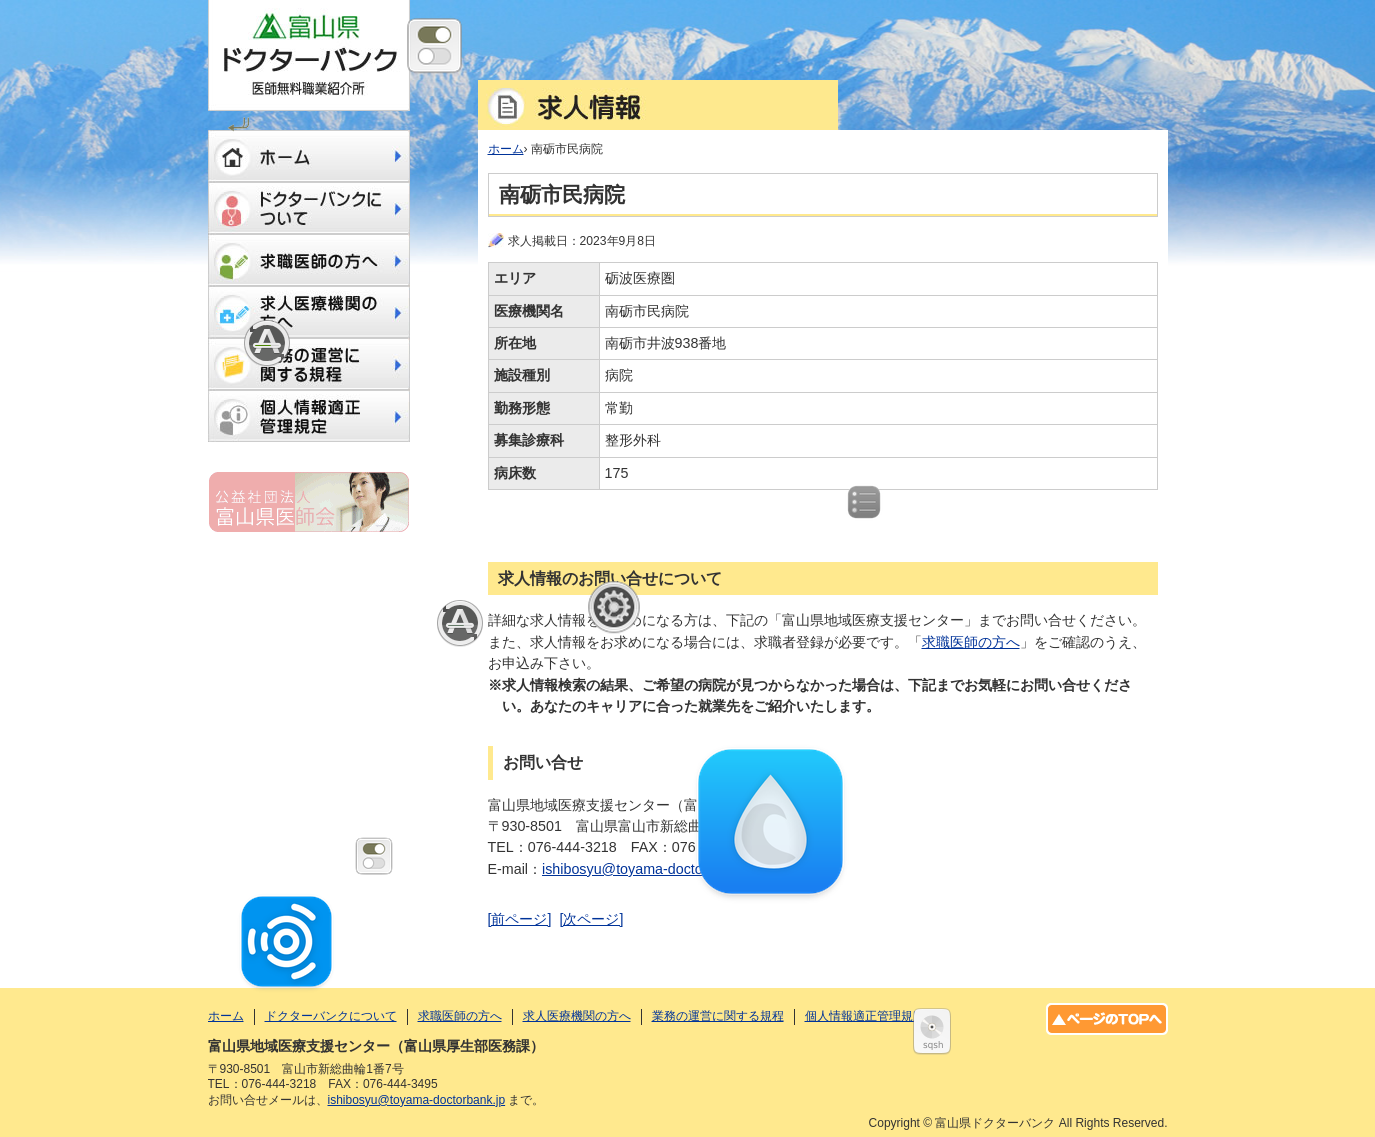 This screenshot has height=1137, width=1375. Describe the element at coordinates (434, 45) in the screenshot. I see `open gnome tweaks settings` at that location.